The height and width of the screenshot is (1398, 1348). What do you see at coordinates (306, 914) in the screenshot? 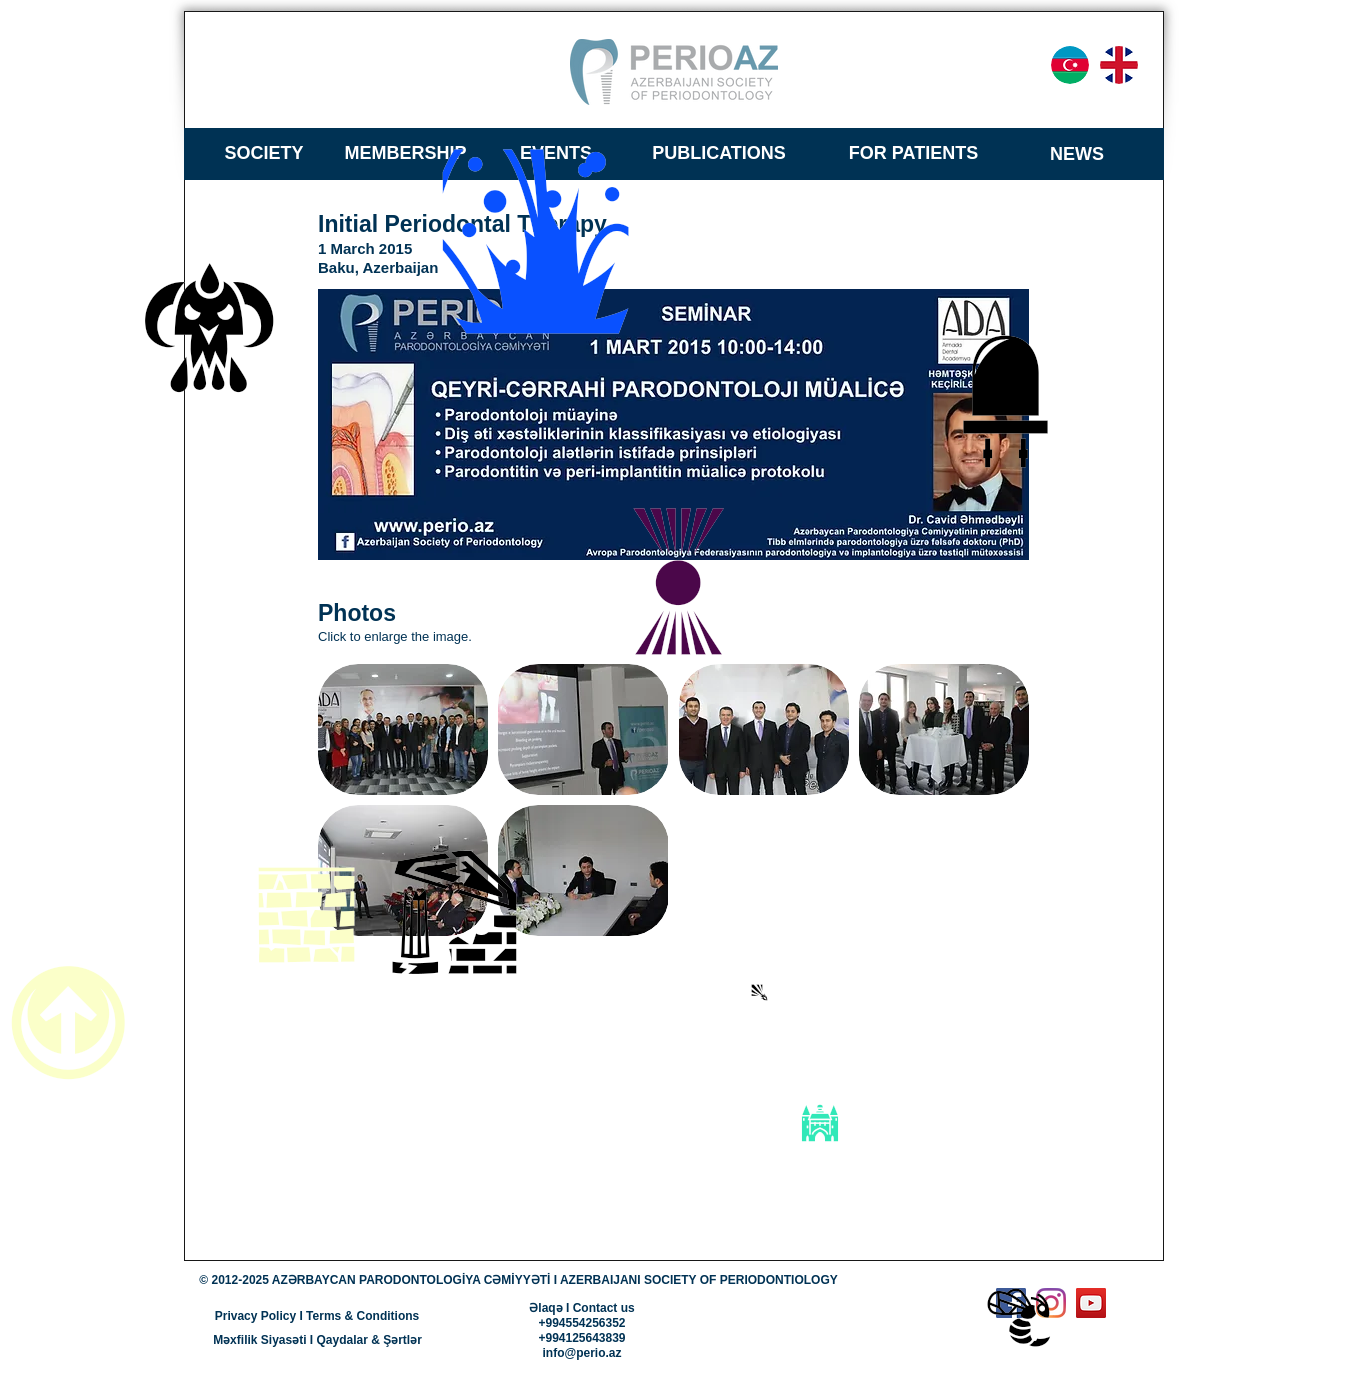
I see `build or place a stone wall in-game` at bounding box center [306, 914].